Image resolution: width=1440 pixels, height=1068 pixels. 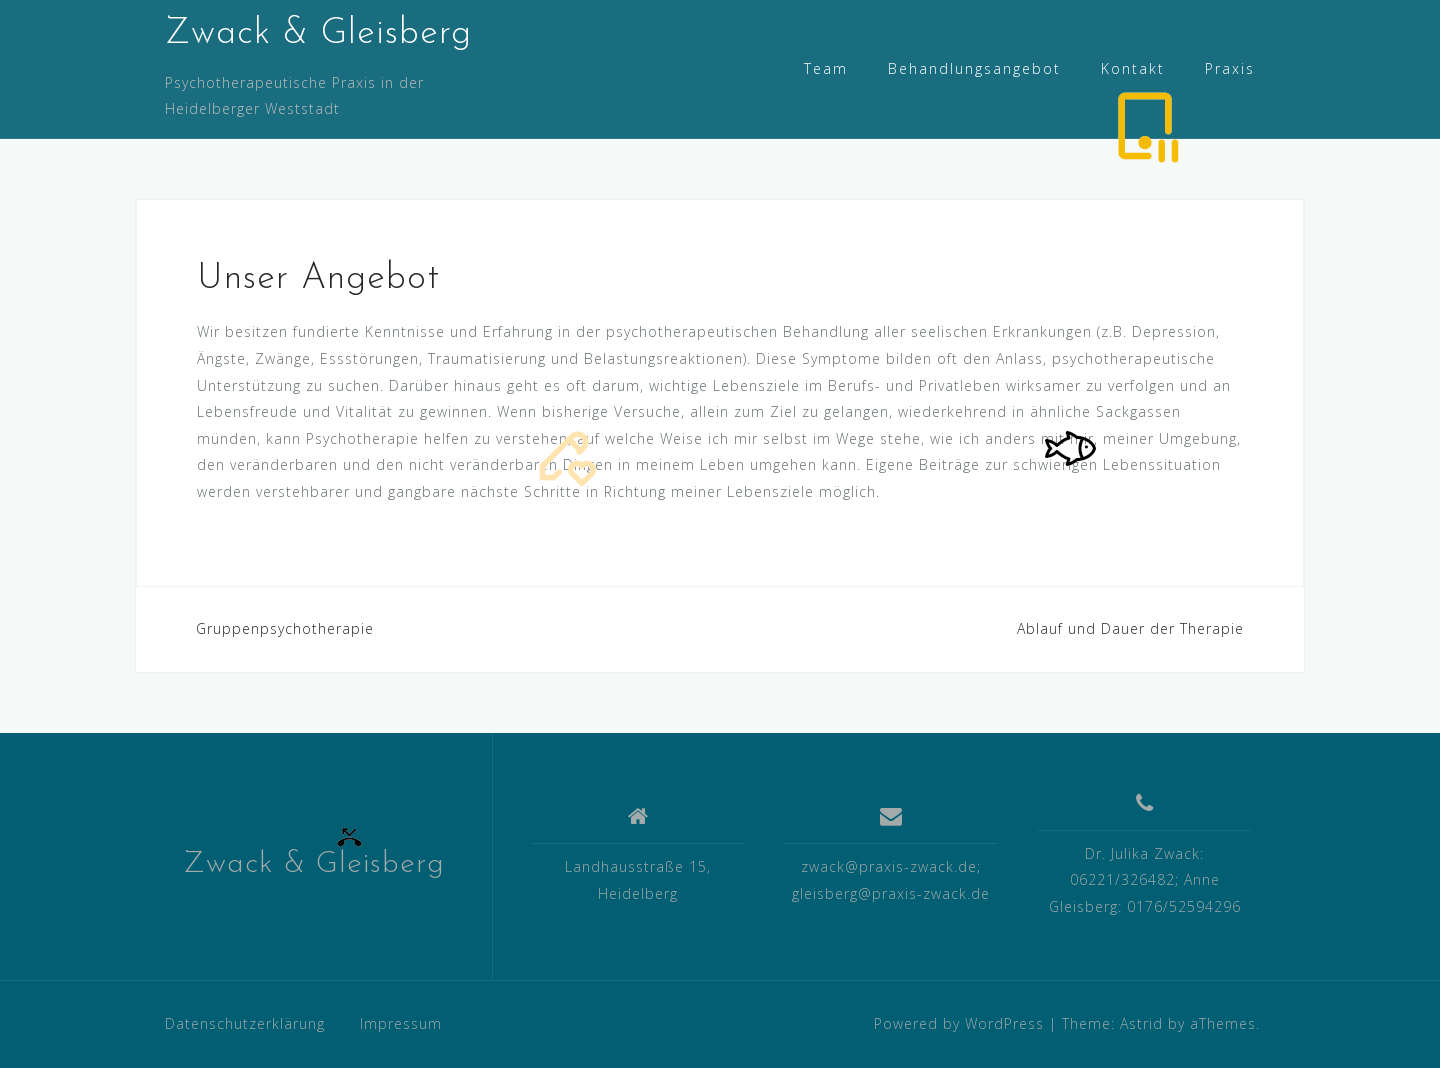 What do you see at coordinates (349, 837) in the screenshot?
I see `indicates a missed phone call` at bounding box center [349, 837].